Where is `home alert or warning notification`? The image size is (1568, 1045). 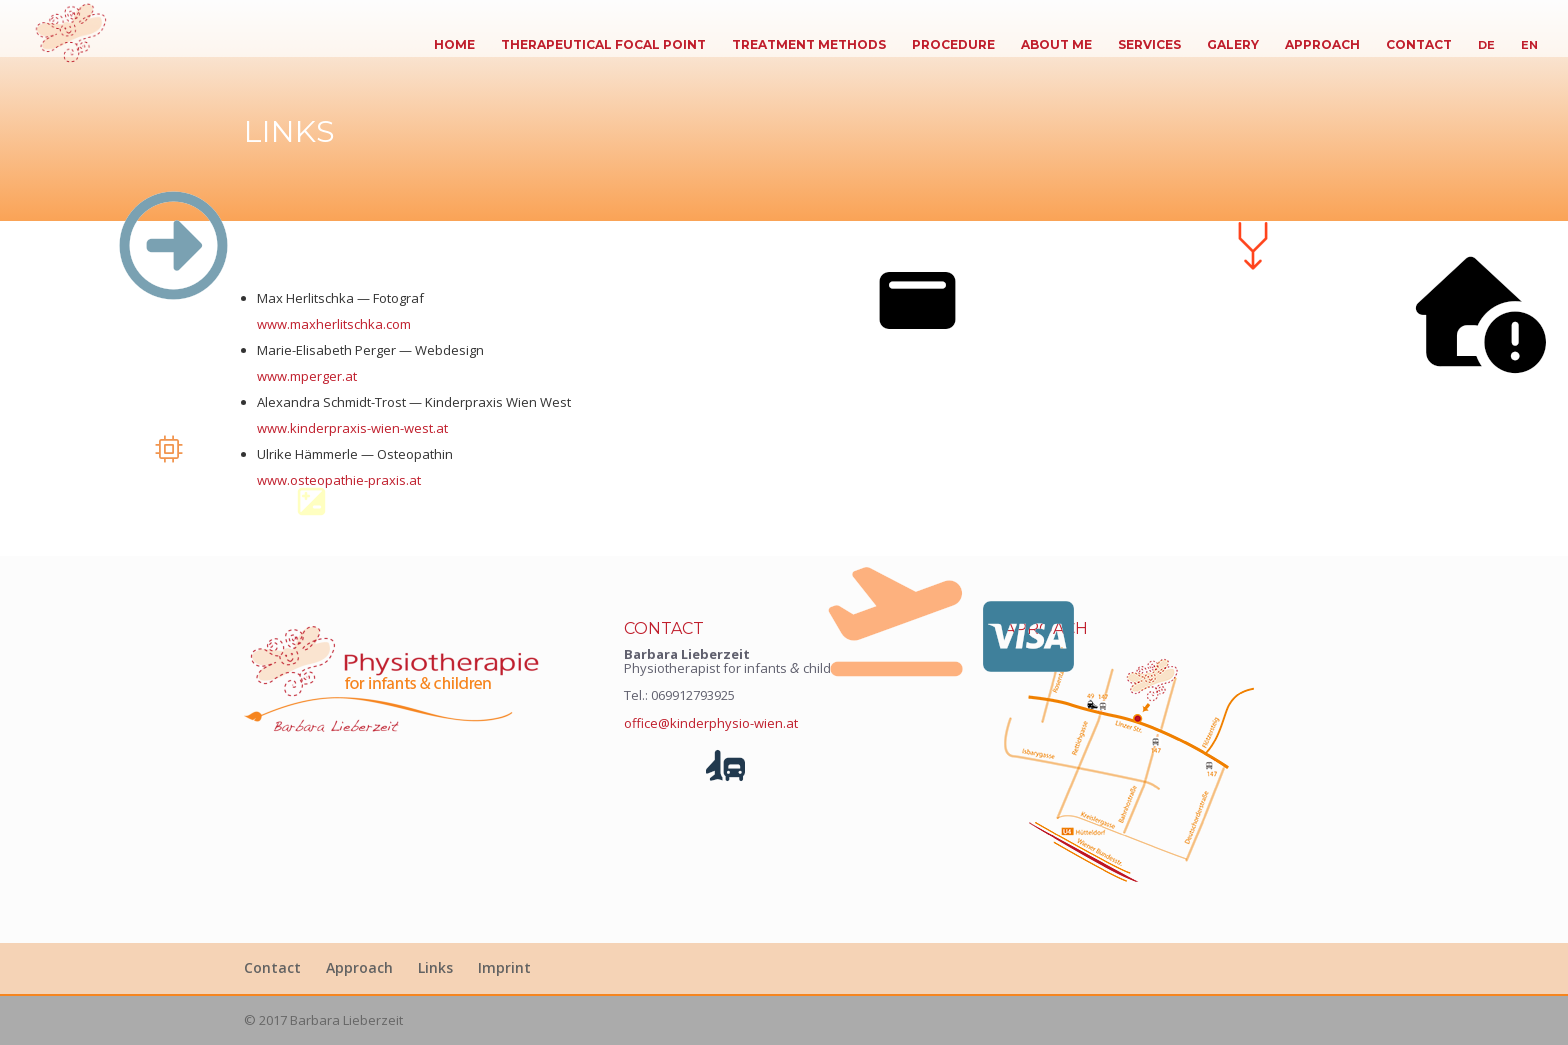
home alert or warning notification is located at coordinates (1477, 311).